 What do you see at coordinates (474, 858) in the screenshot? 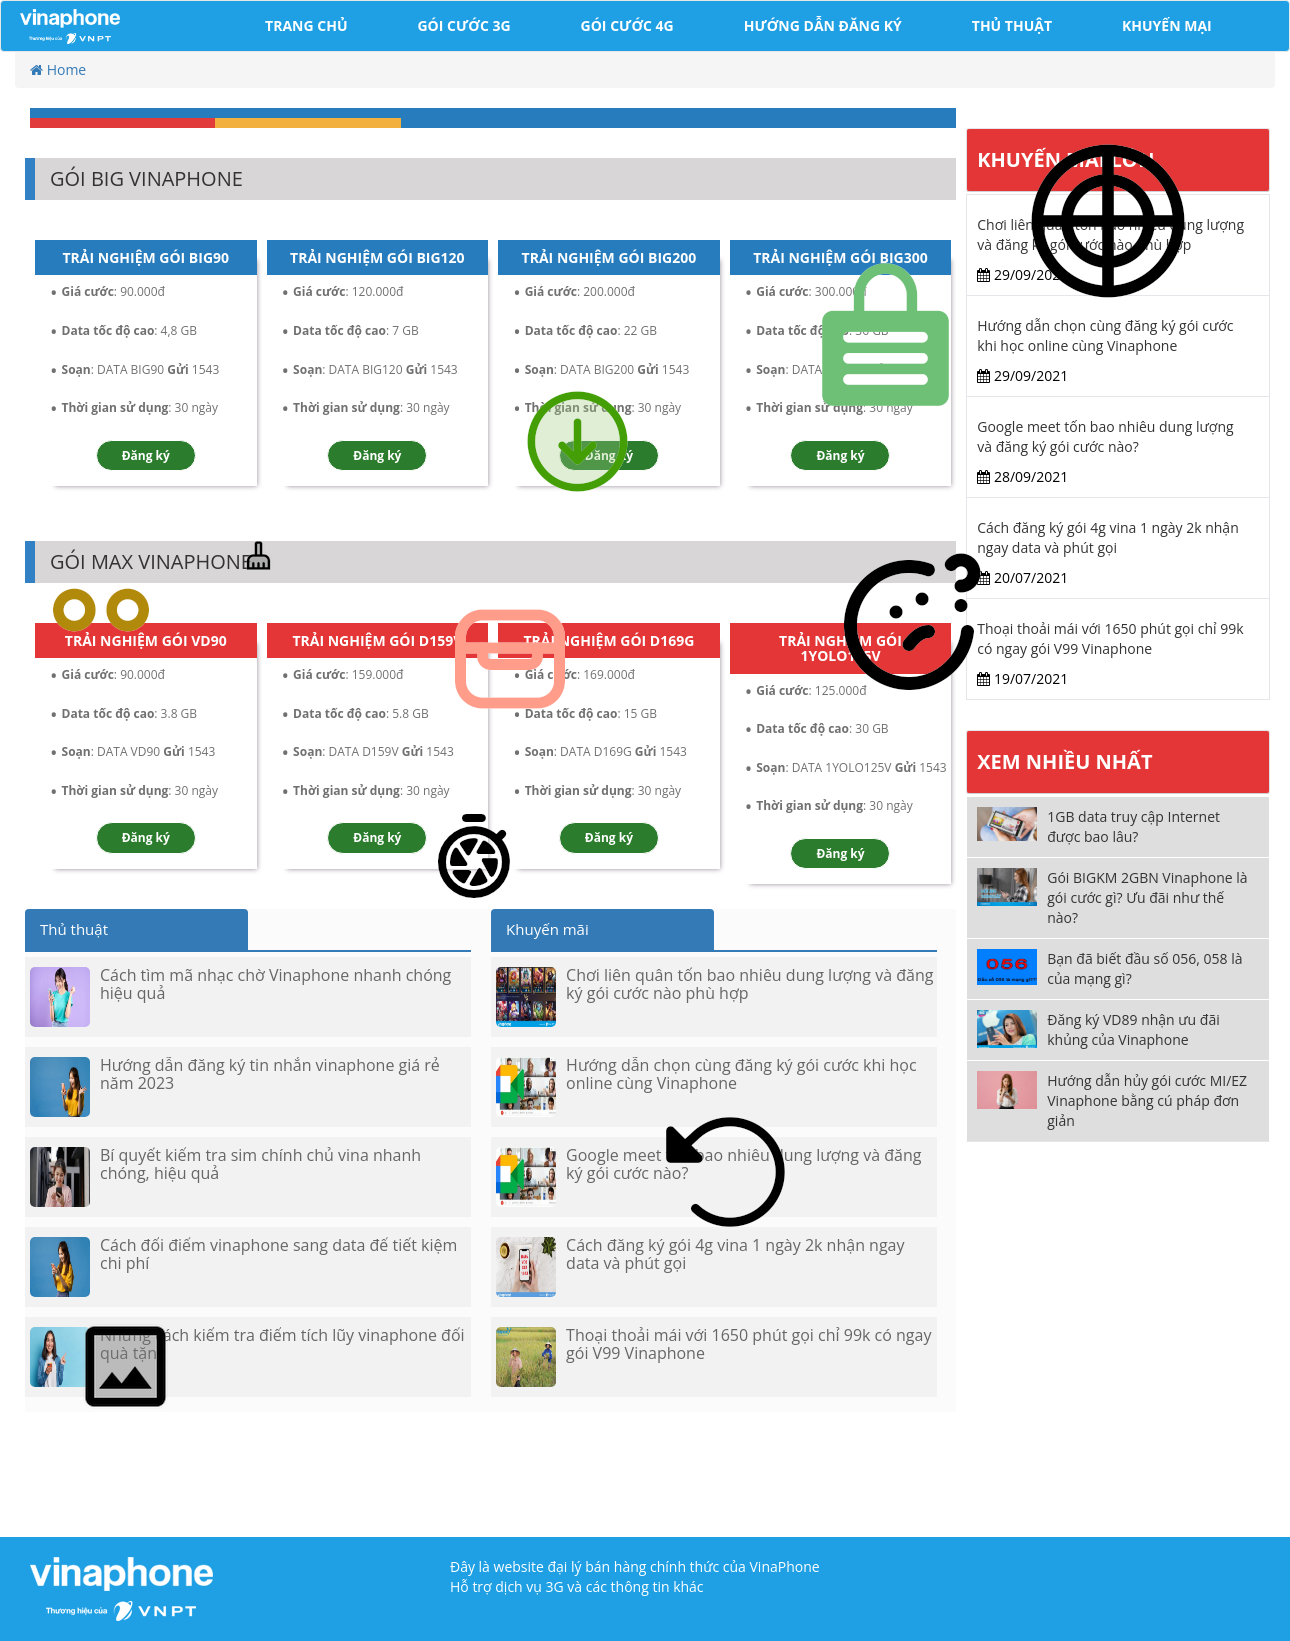
I see `adjust camera shutter speed settings` at bounding box center [474, 858].